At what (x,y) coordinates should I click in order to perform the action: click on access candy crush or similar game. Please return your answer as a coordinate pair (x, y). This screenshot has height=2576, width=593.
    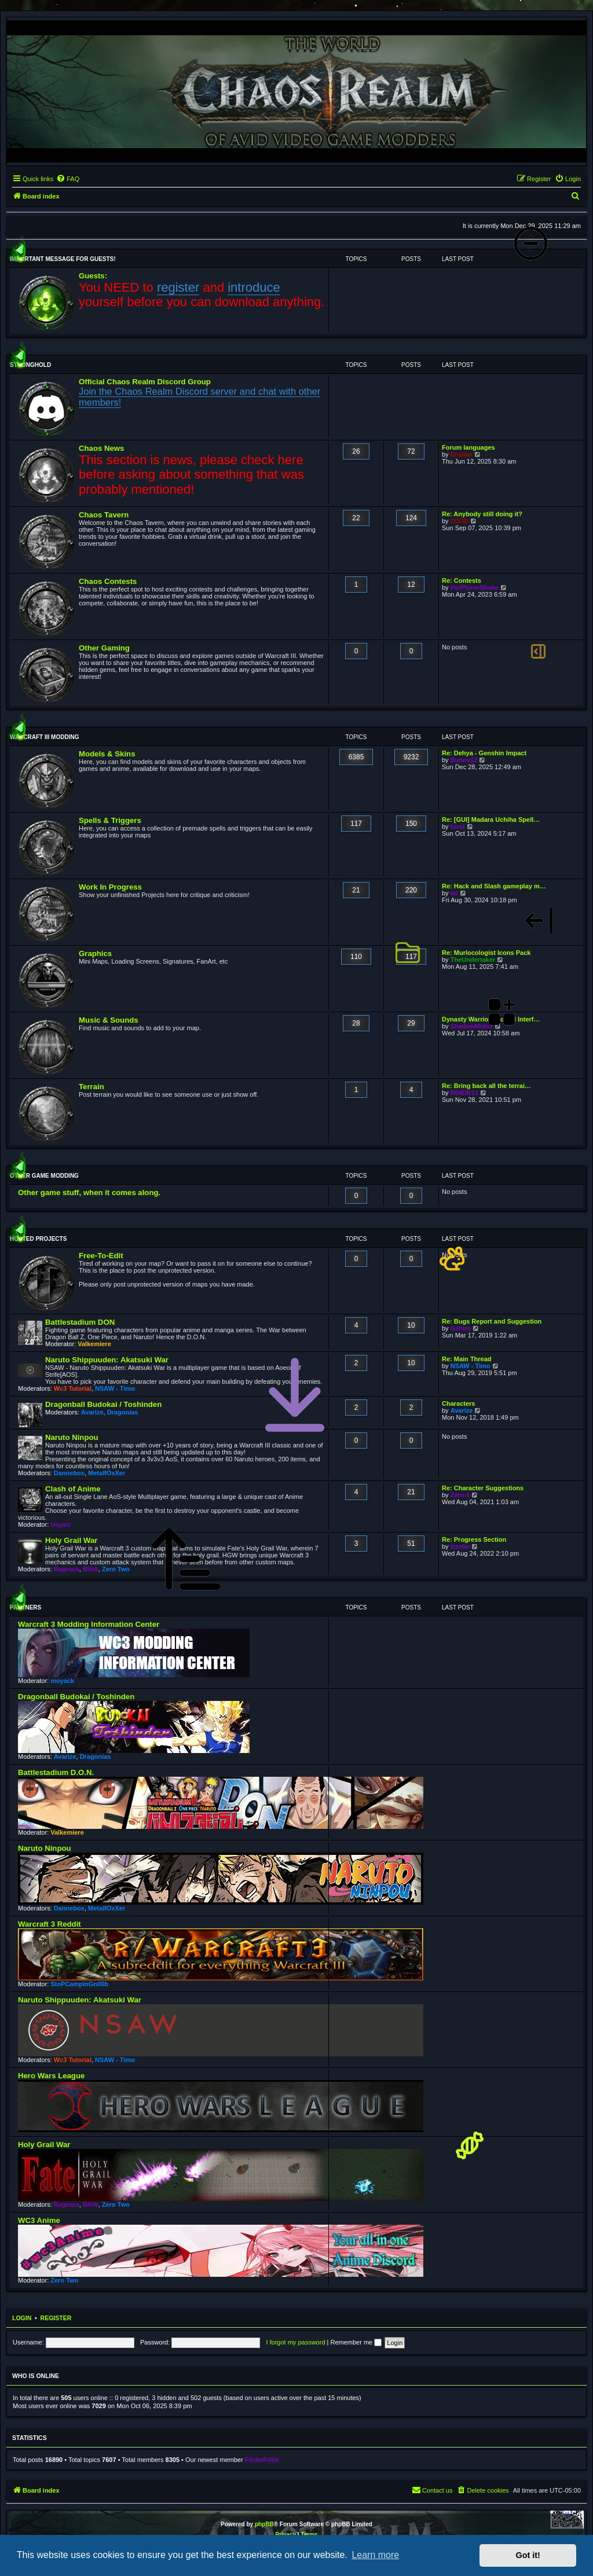
    Looking at the image, I should click on (470, 2145).